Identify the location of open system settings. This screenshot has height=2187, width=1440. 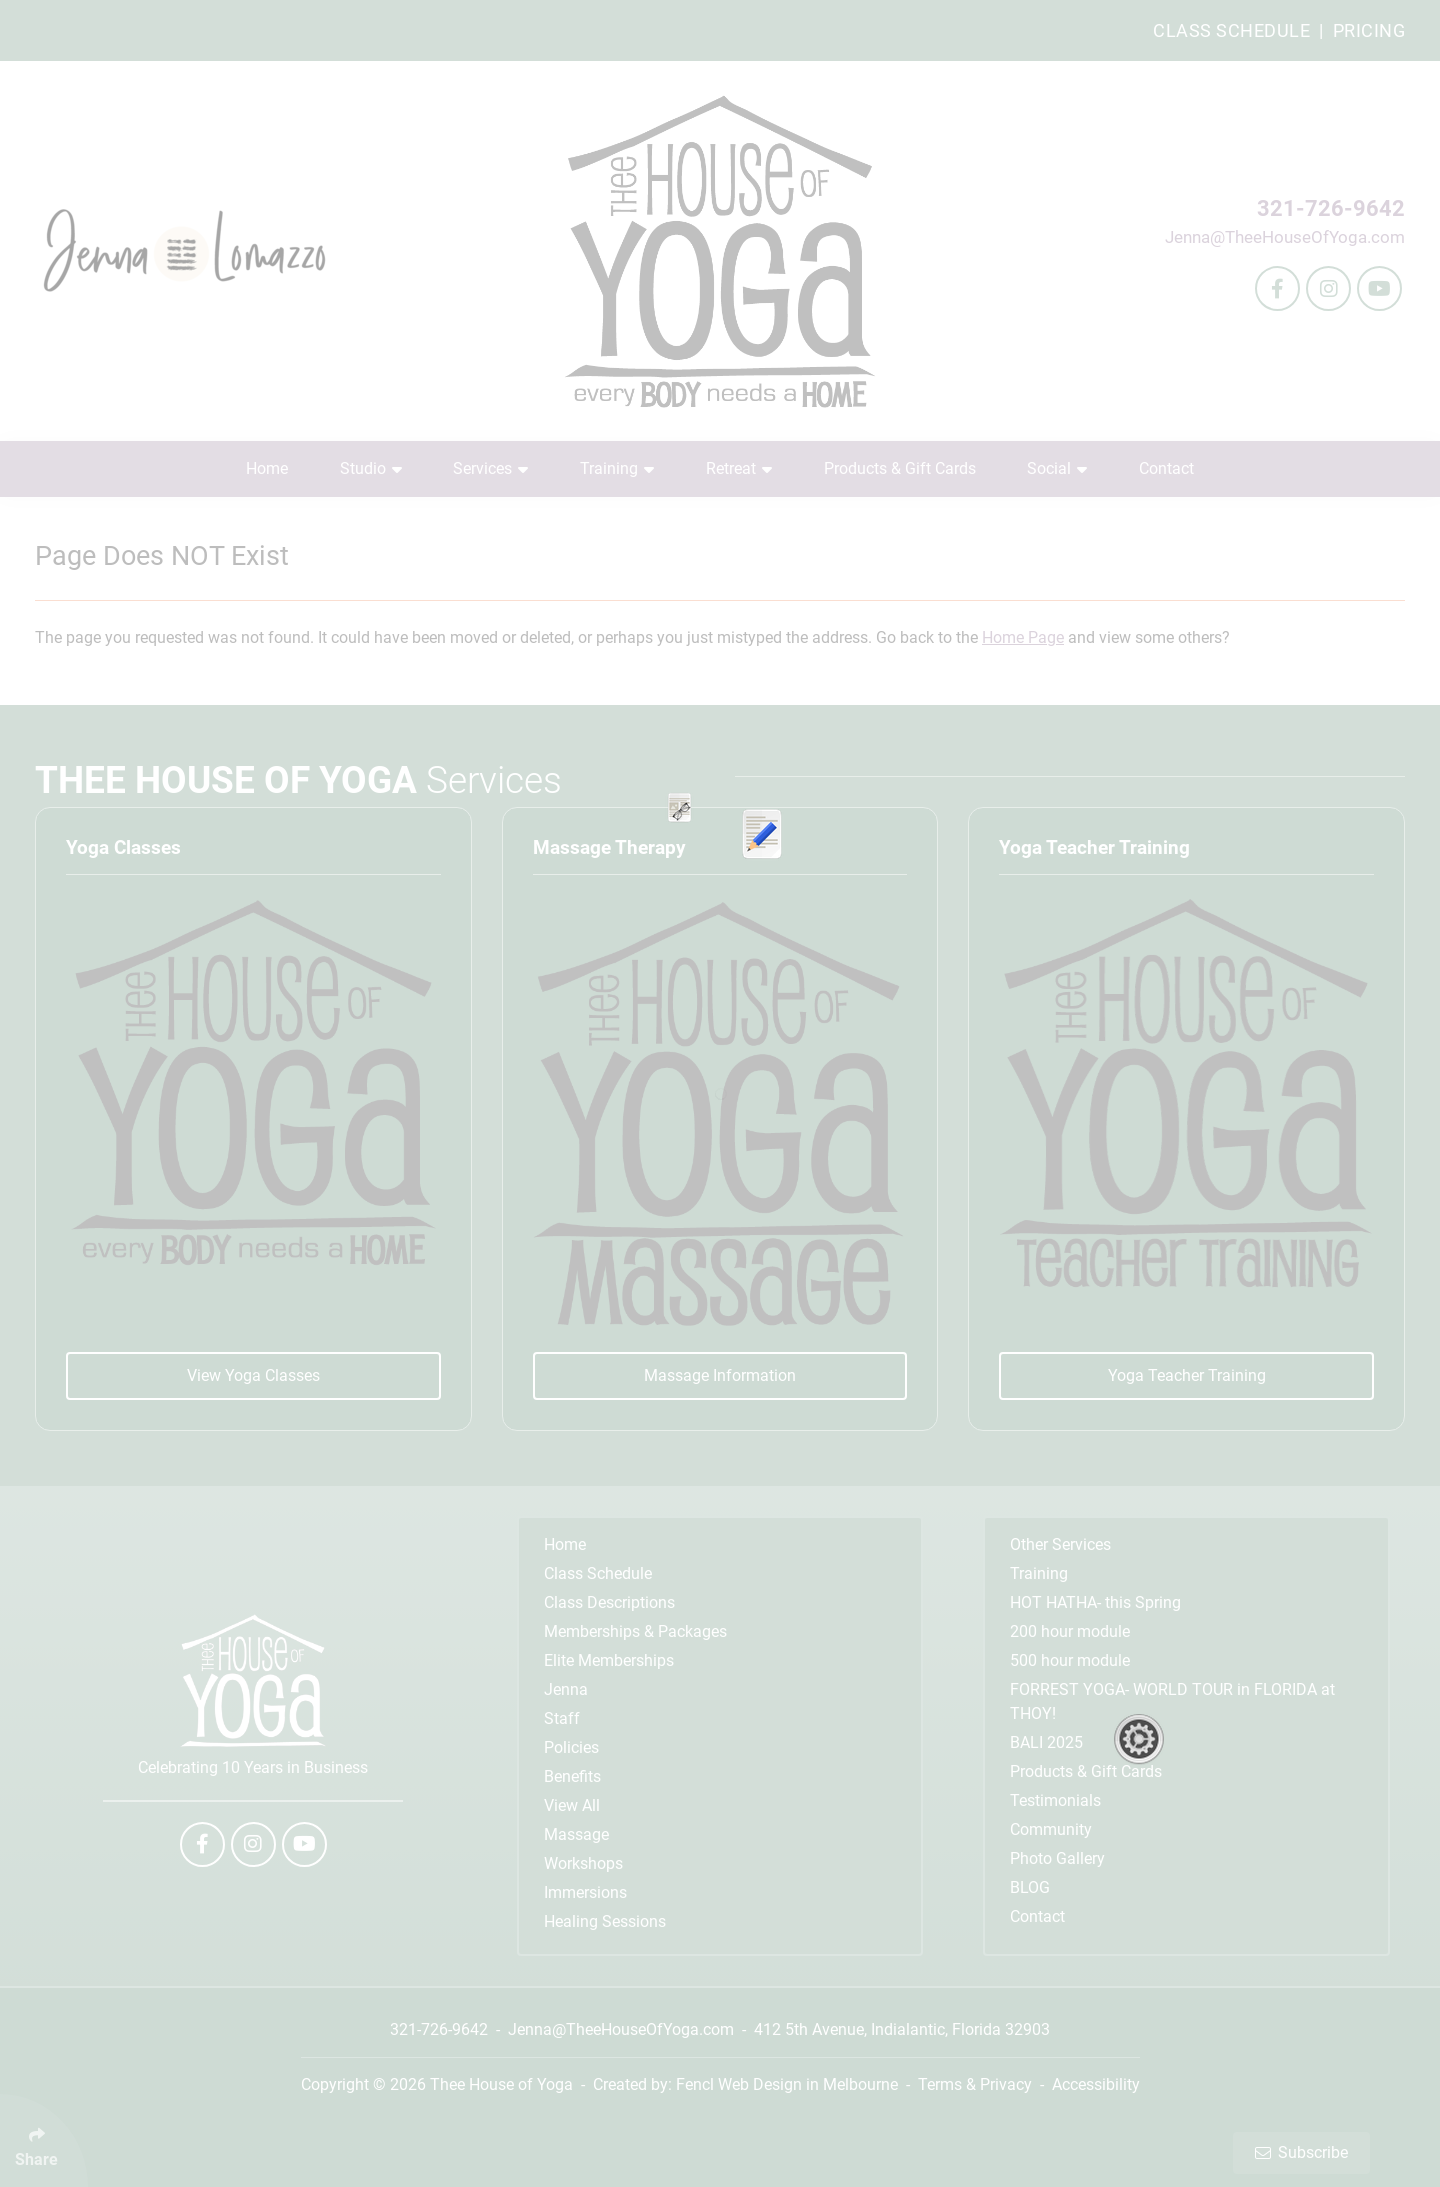
(1139, 1739).